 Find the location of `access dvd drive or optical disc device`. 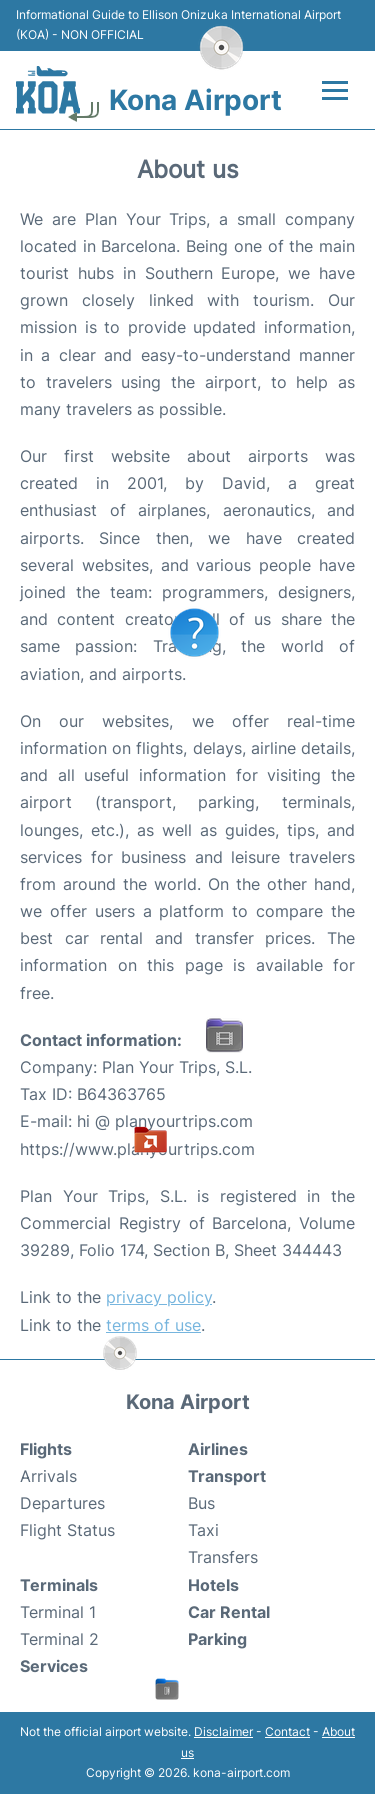

access dvd drive or optical disc device is located at coordinates (221, 47).